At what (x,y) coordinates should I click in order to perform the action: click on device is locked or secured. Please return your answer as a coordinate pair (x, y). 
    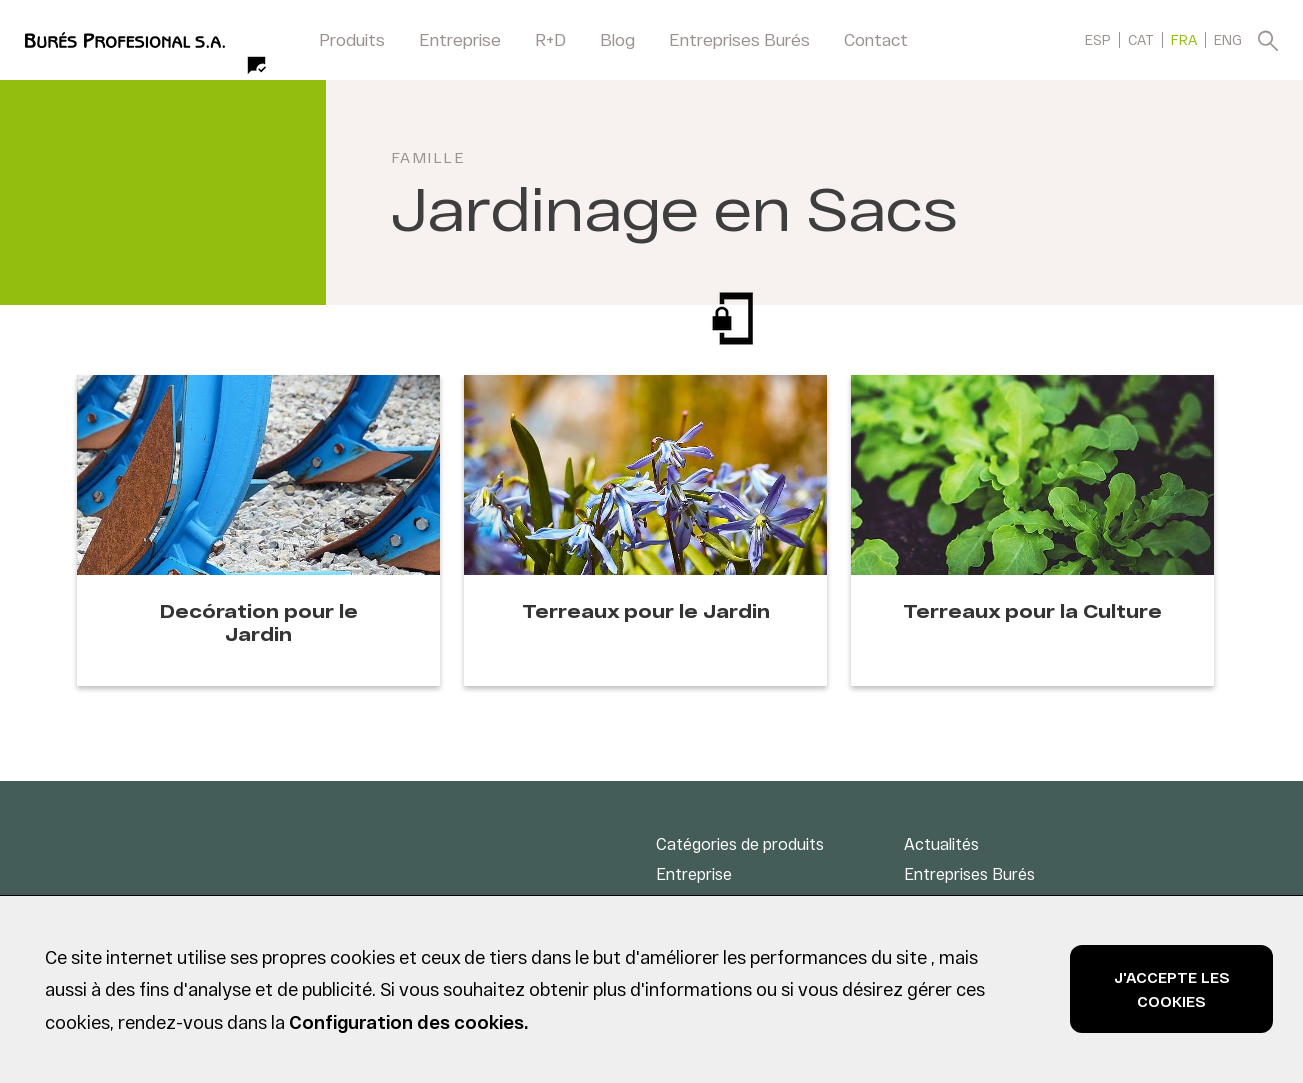
    Looking at the image, I should click on (731, 318).